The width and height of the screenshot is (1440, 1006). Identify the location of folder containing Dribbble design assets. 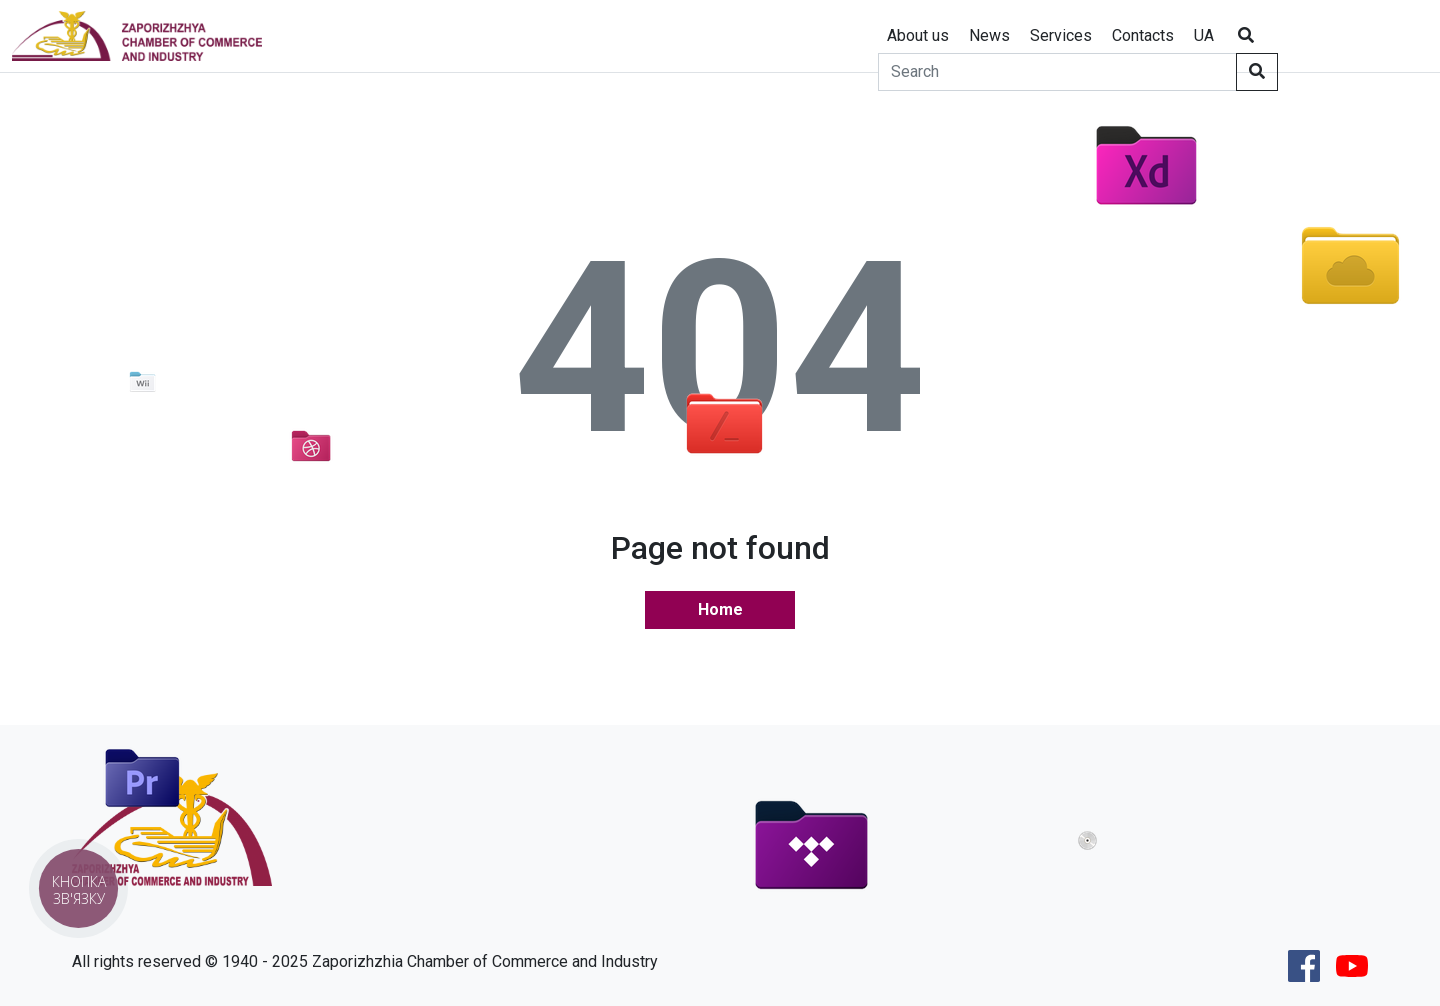
(311, 447).